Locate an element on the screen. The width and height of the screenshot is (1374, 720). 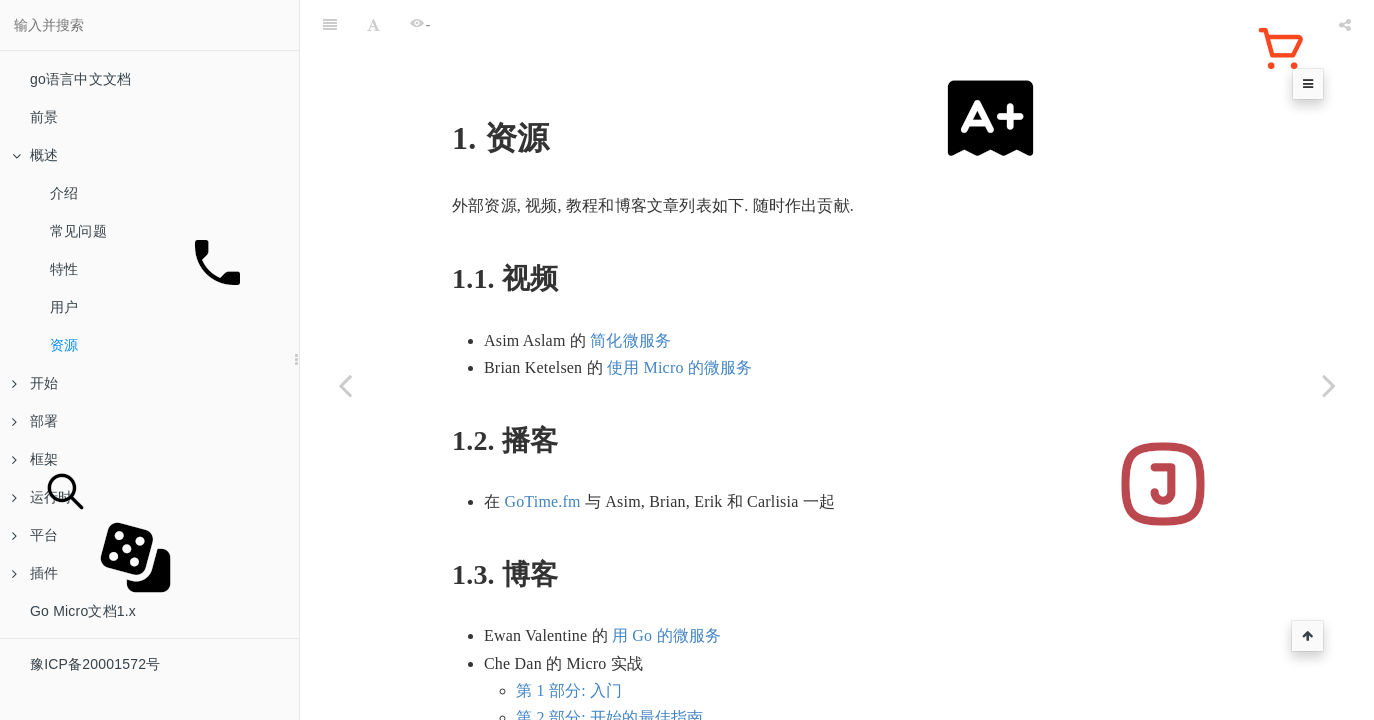
randomize or shuffle content is located at coordinates (135, 557).